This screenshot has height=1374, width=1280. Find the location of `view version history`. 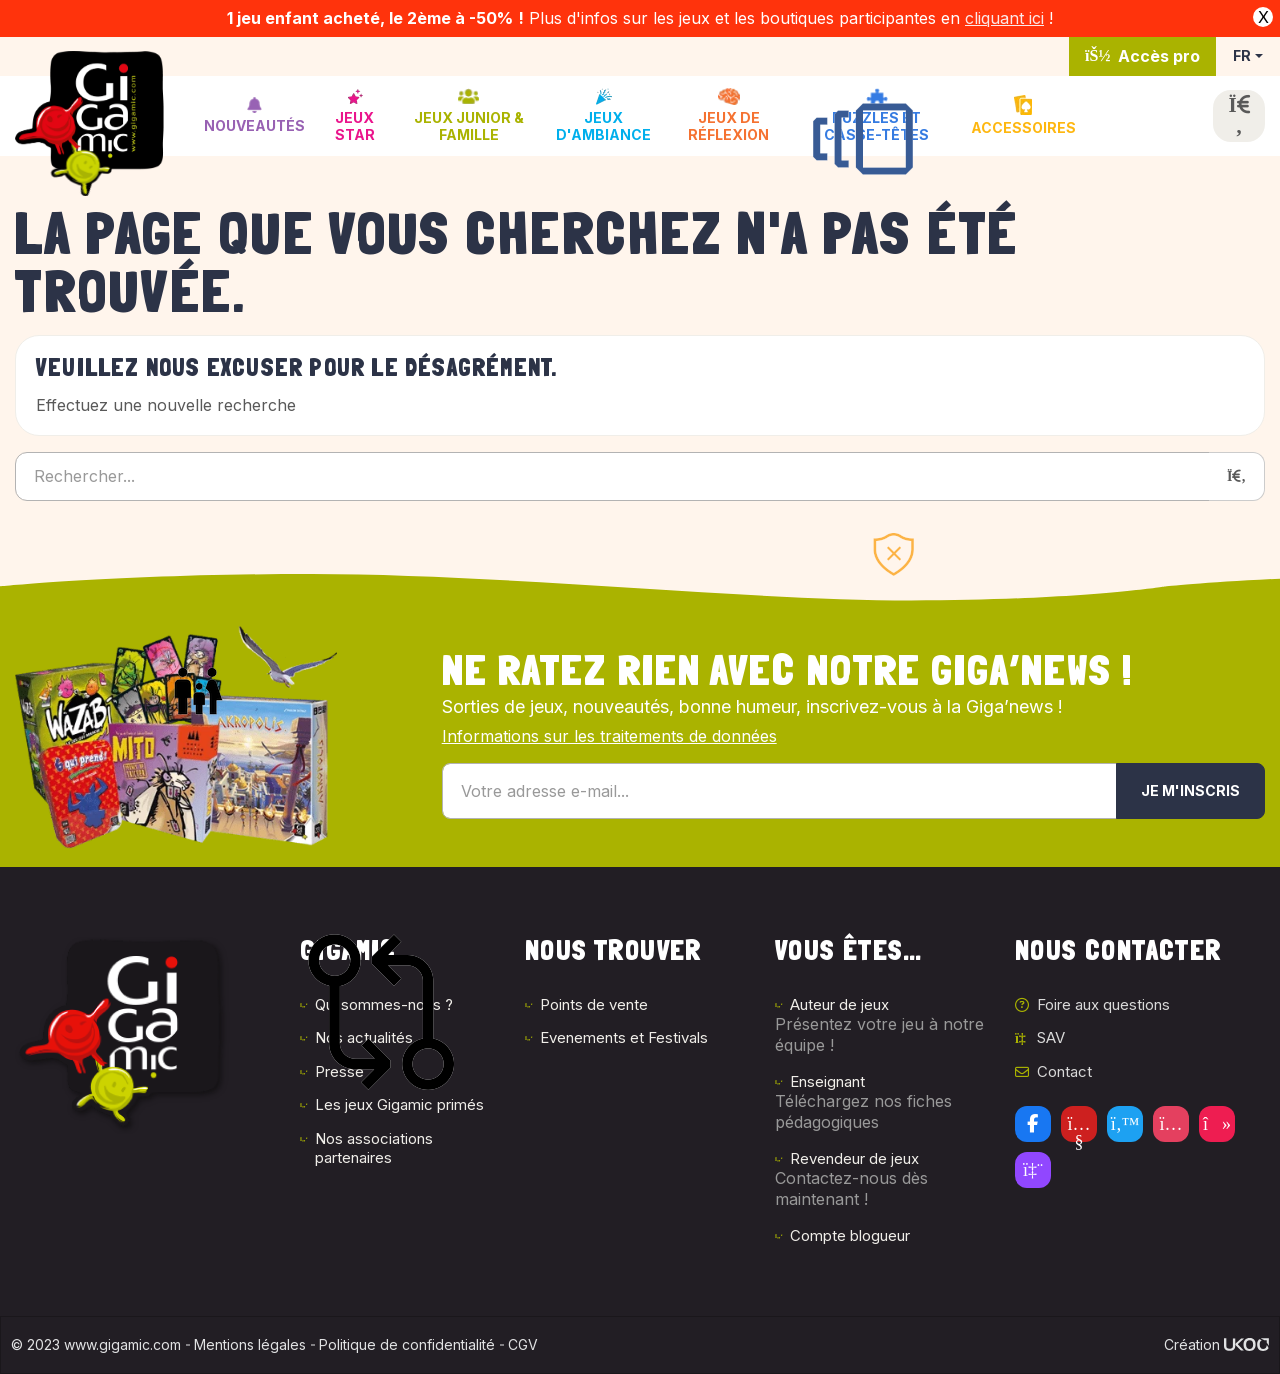

view version history is located at coordinates (863, 139).